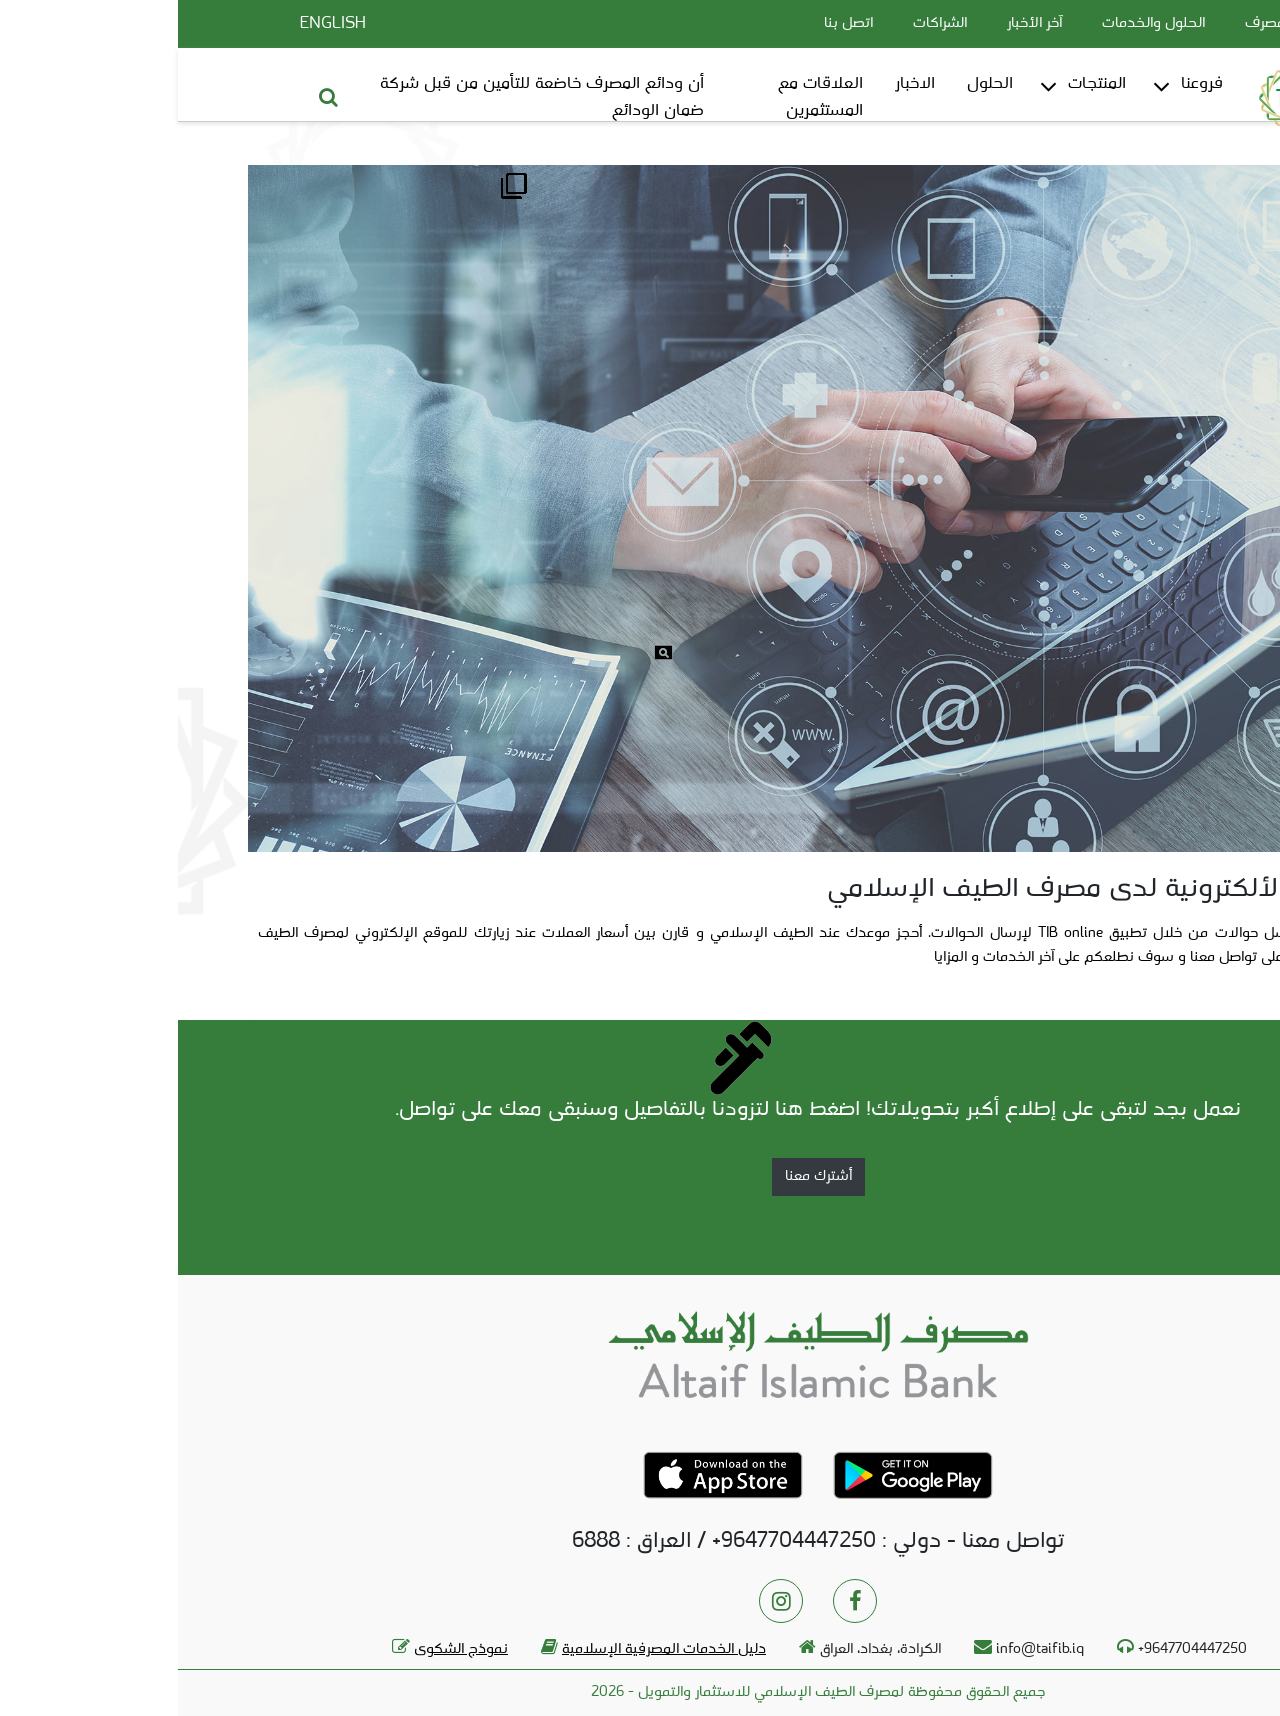  Describe the element at coordinates (514, 186) in the screenshot. I see `view multiple layers or stacked items` at that location.